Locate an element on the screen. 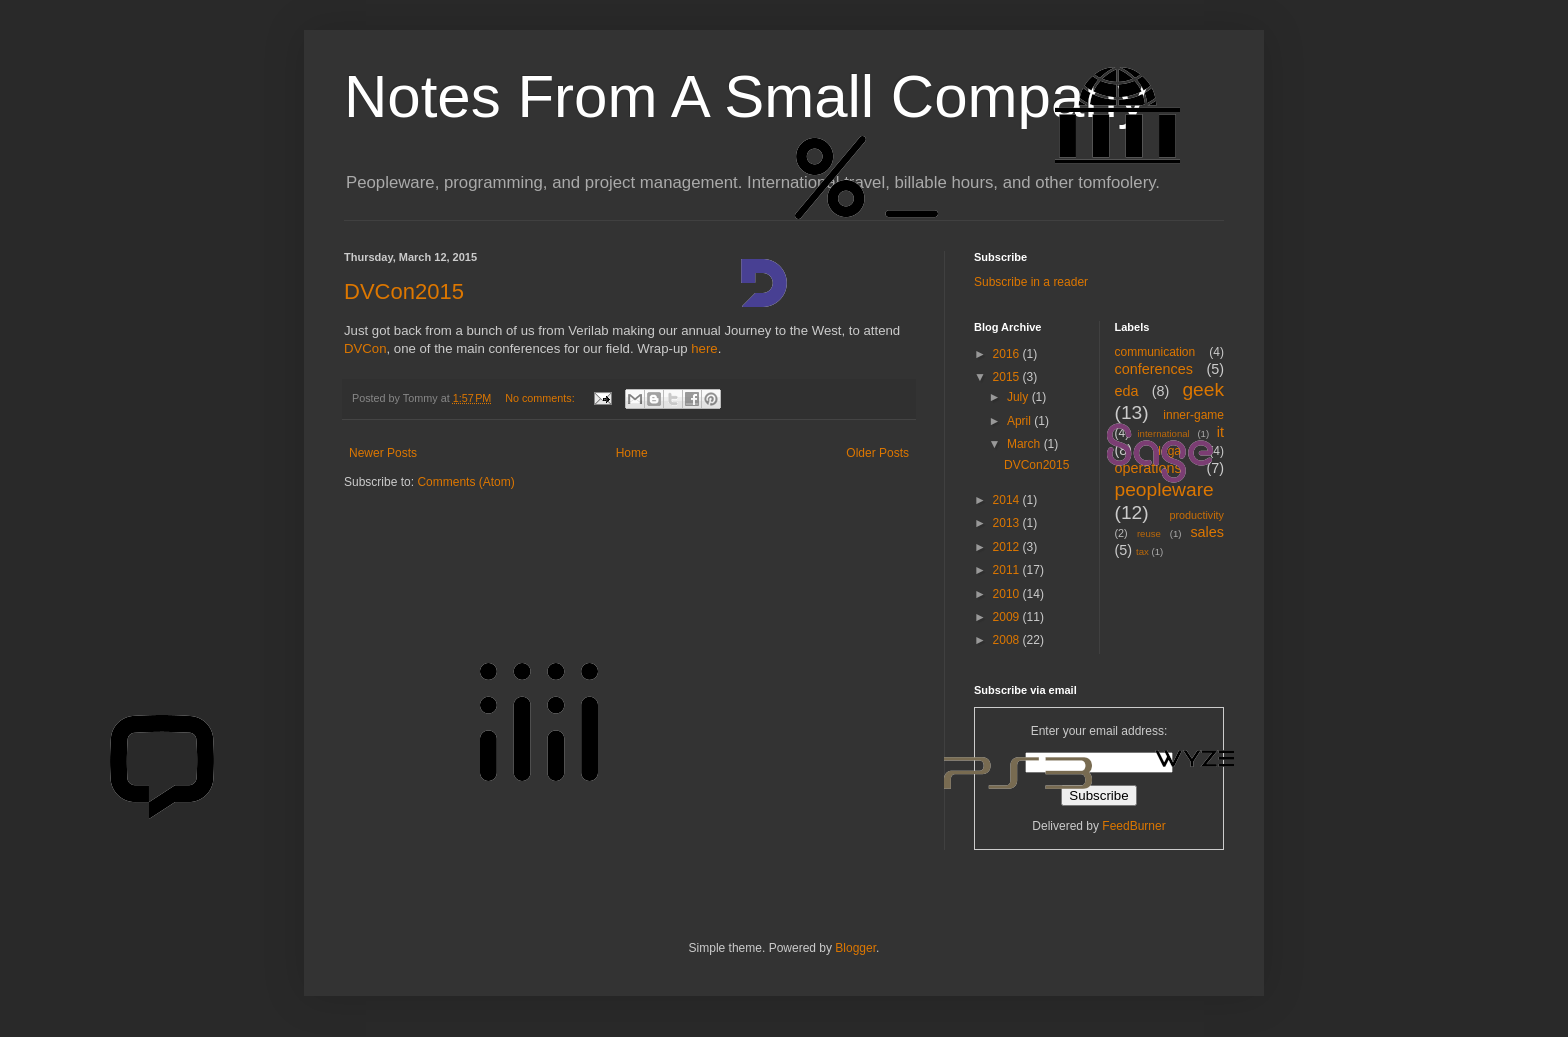 The image size is (1568, 1037). open the Wyze smart home app is located at coordinates (1194, 758).